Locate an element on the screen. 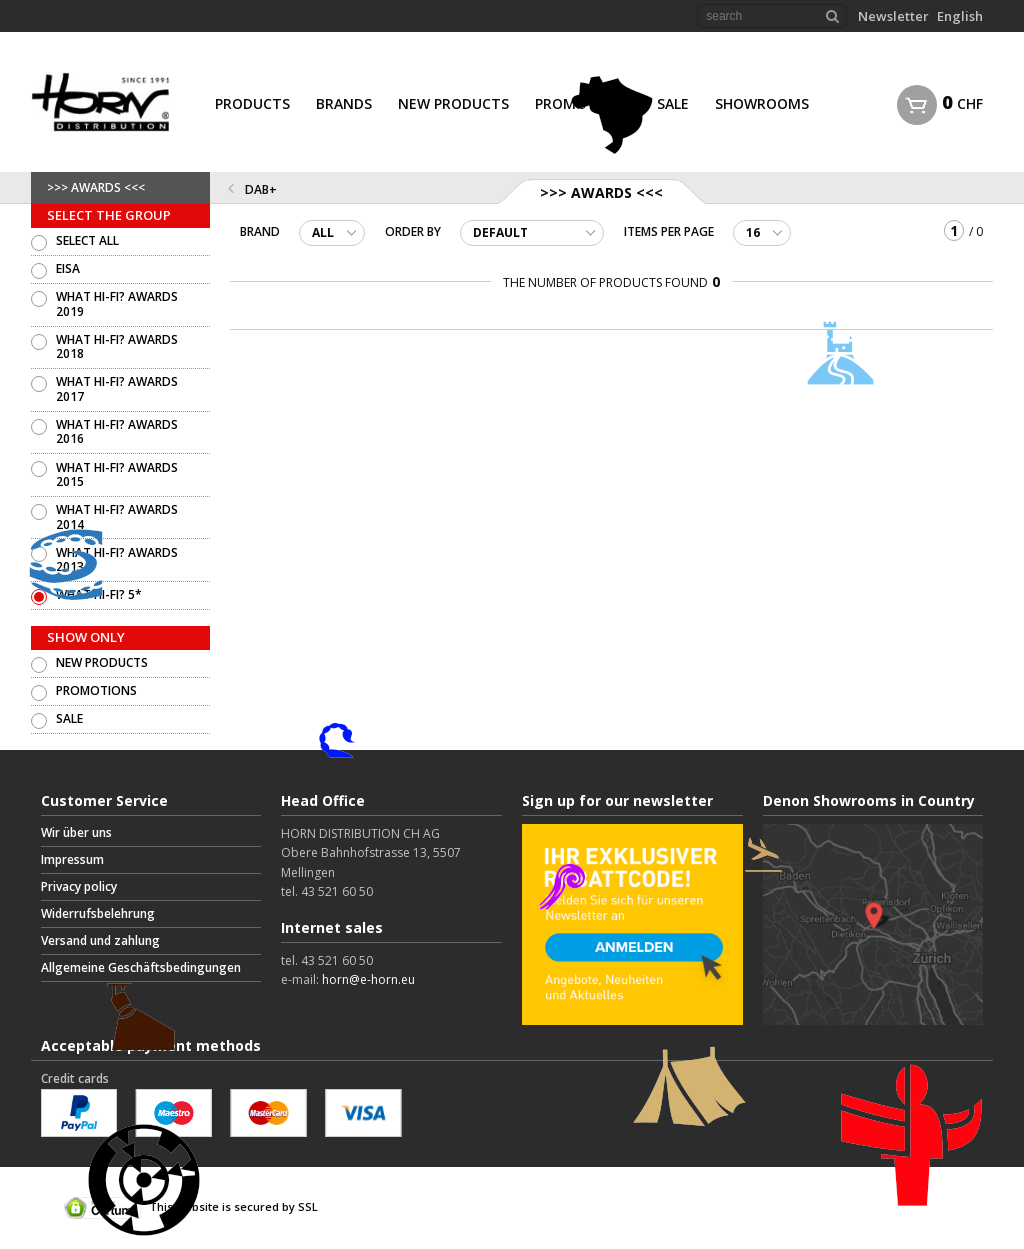 The height and width of the screenshot is (1249, 1024). indicates a split or divided character state is located at coordinates (912, 1135).